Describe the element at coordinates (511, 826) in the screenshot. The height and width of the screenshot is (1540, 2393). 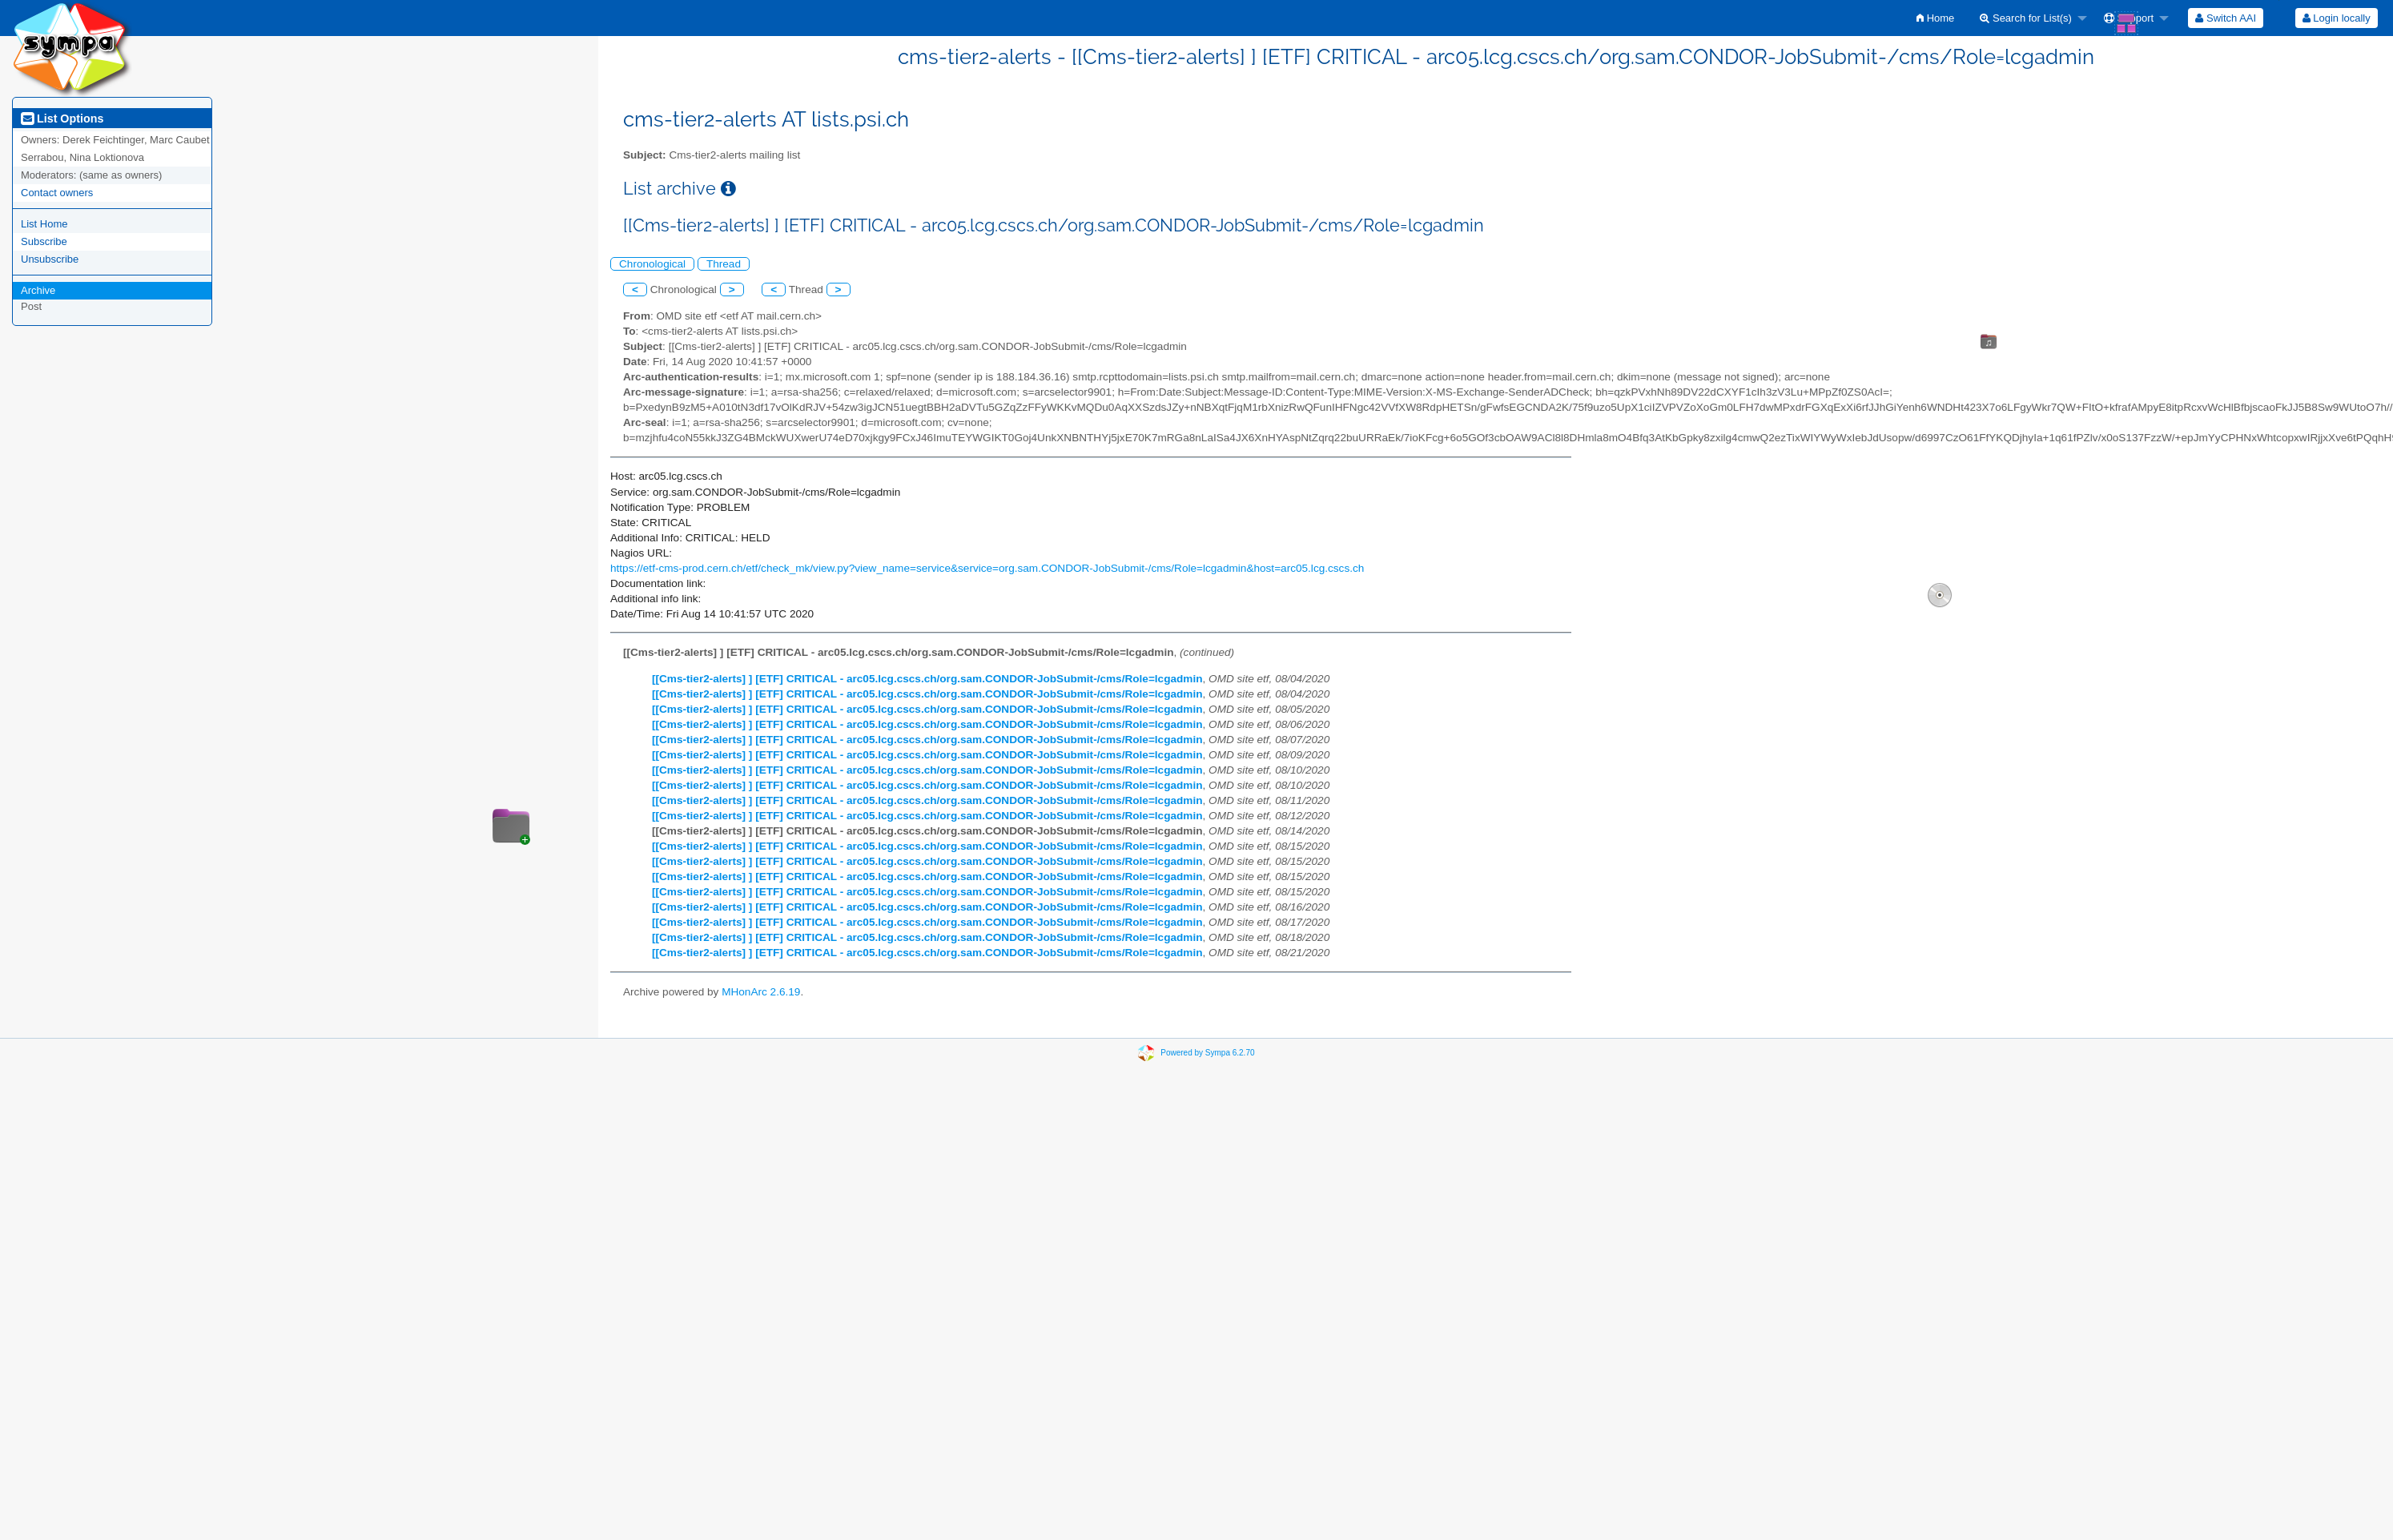
I see `create a new folder` at that location.